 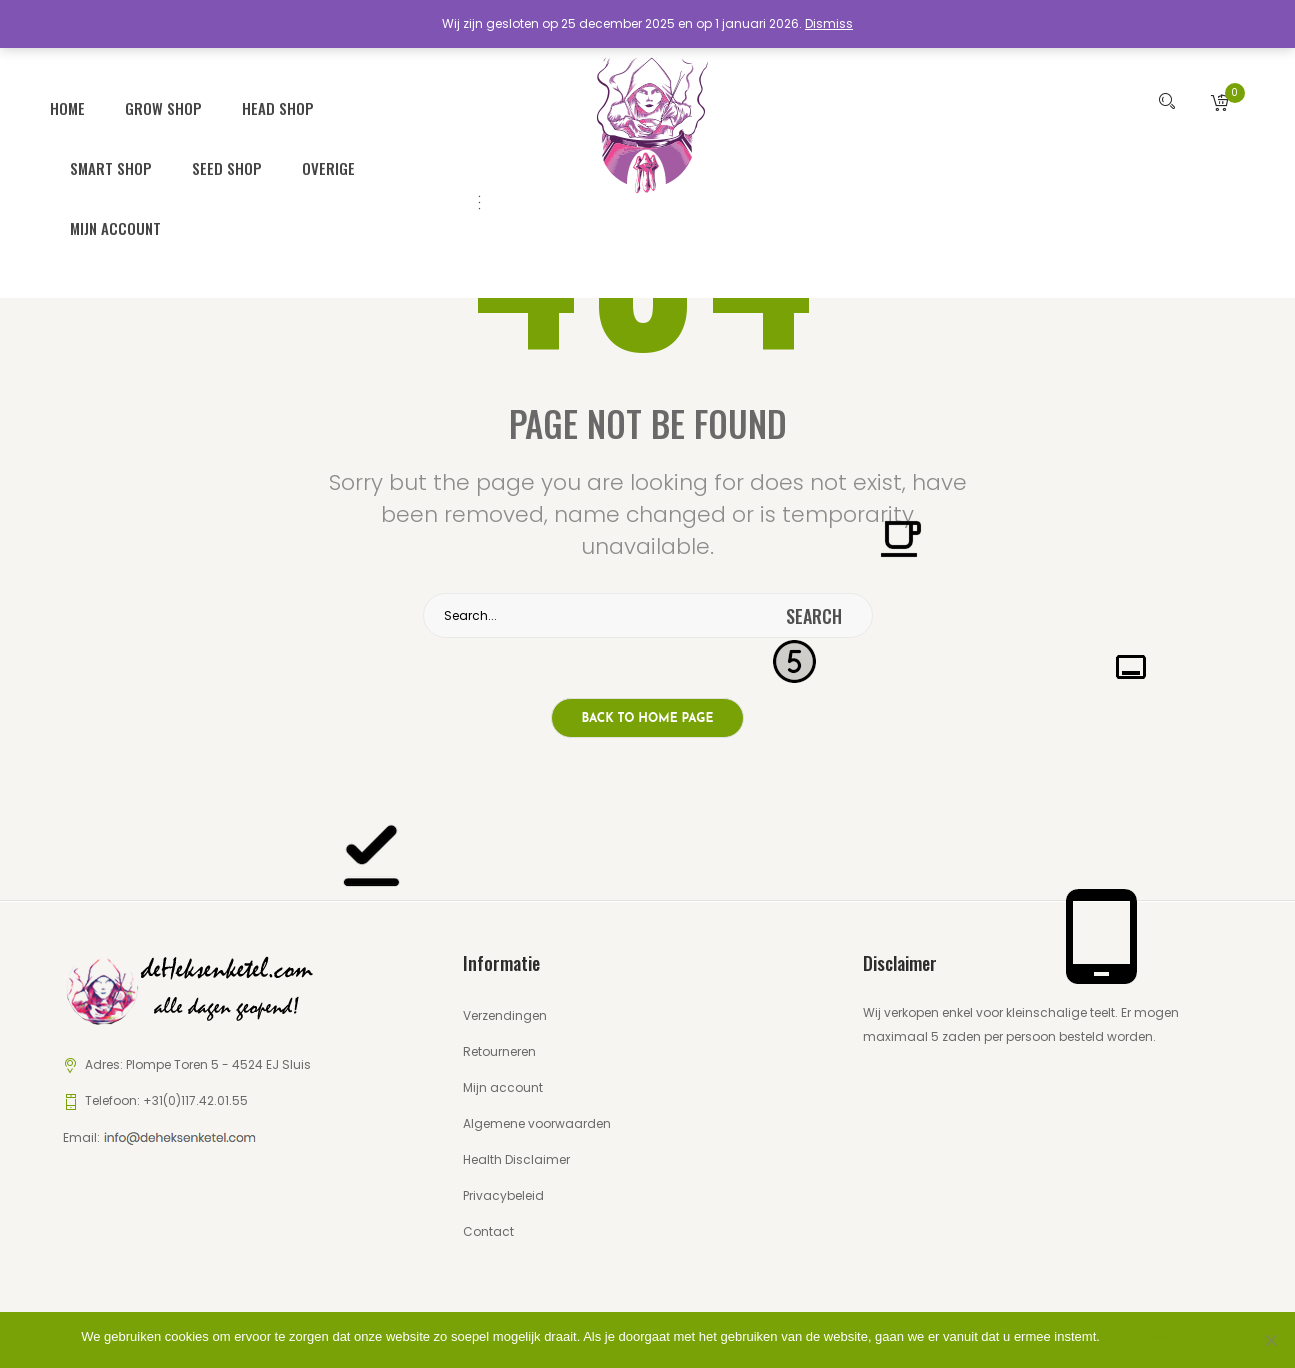 I want to click on open more options menu, so click(x=479, y=202).